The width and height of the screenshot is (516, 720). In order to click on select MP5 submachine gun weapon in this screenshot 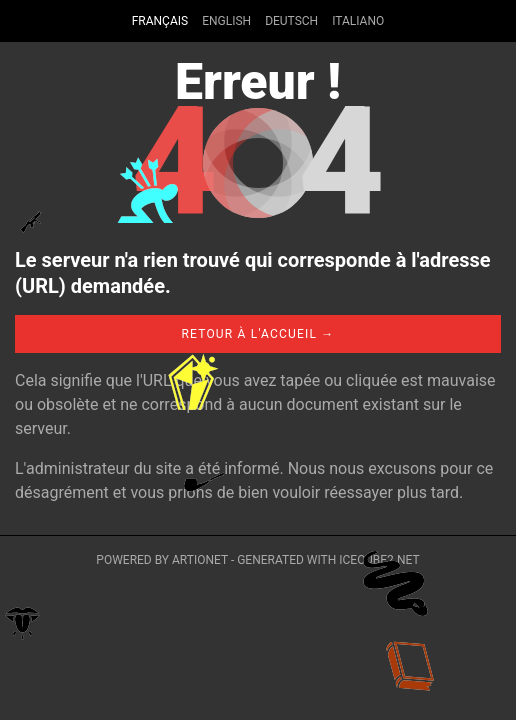, I will do `click(31, 222)`.